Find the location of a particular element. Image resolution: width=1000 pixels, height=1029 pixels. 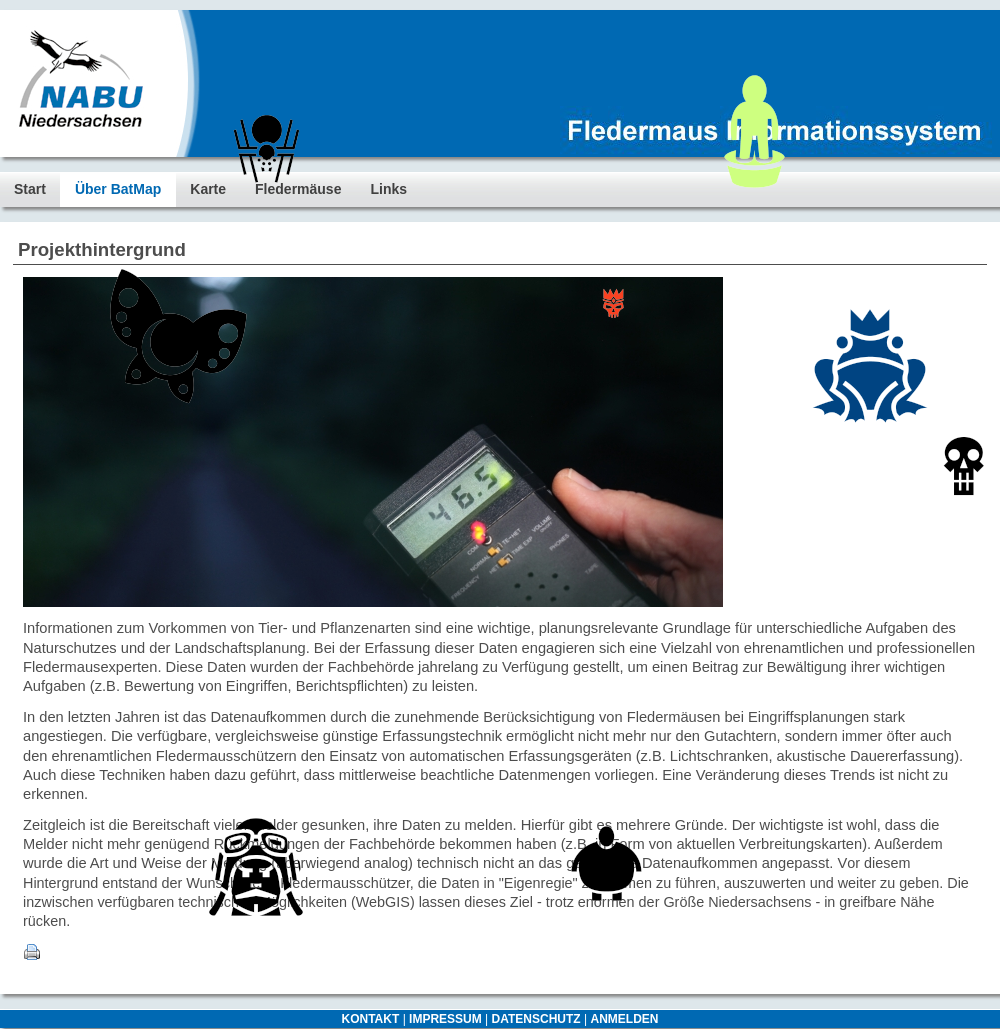

indicates a boss enemy or final challenge is located at coordinates (613, 303).